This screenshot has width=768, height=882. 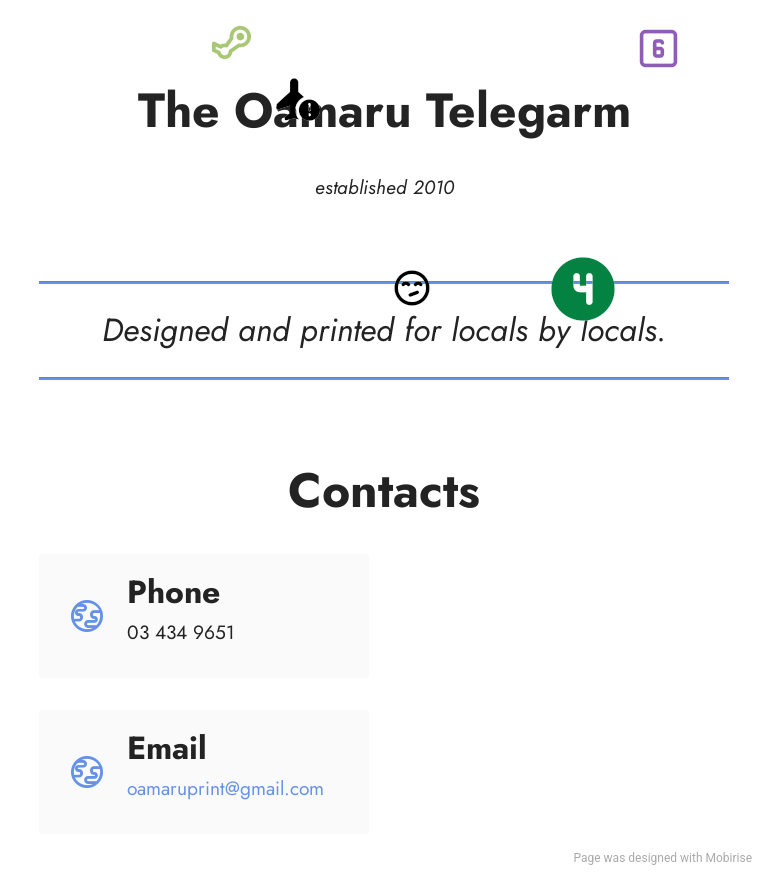 I want to click on indicate dissatisfaction or negative feedback, so click(x=412, y=288).